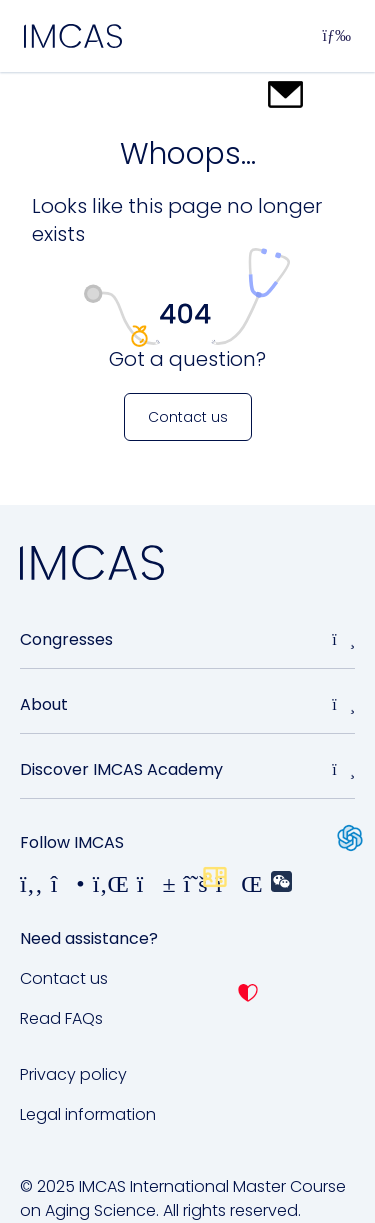  What do you see at coordinates (248, 993) in the screenshot?
I see `indicates partial like or favorite status` at bounding box center [248, 993].